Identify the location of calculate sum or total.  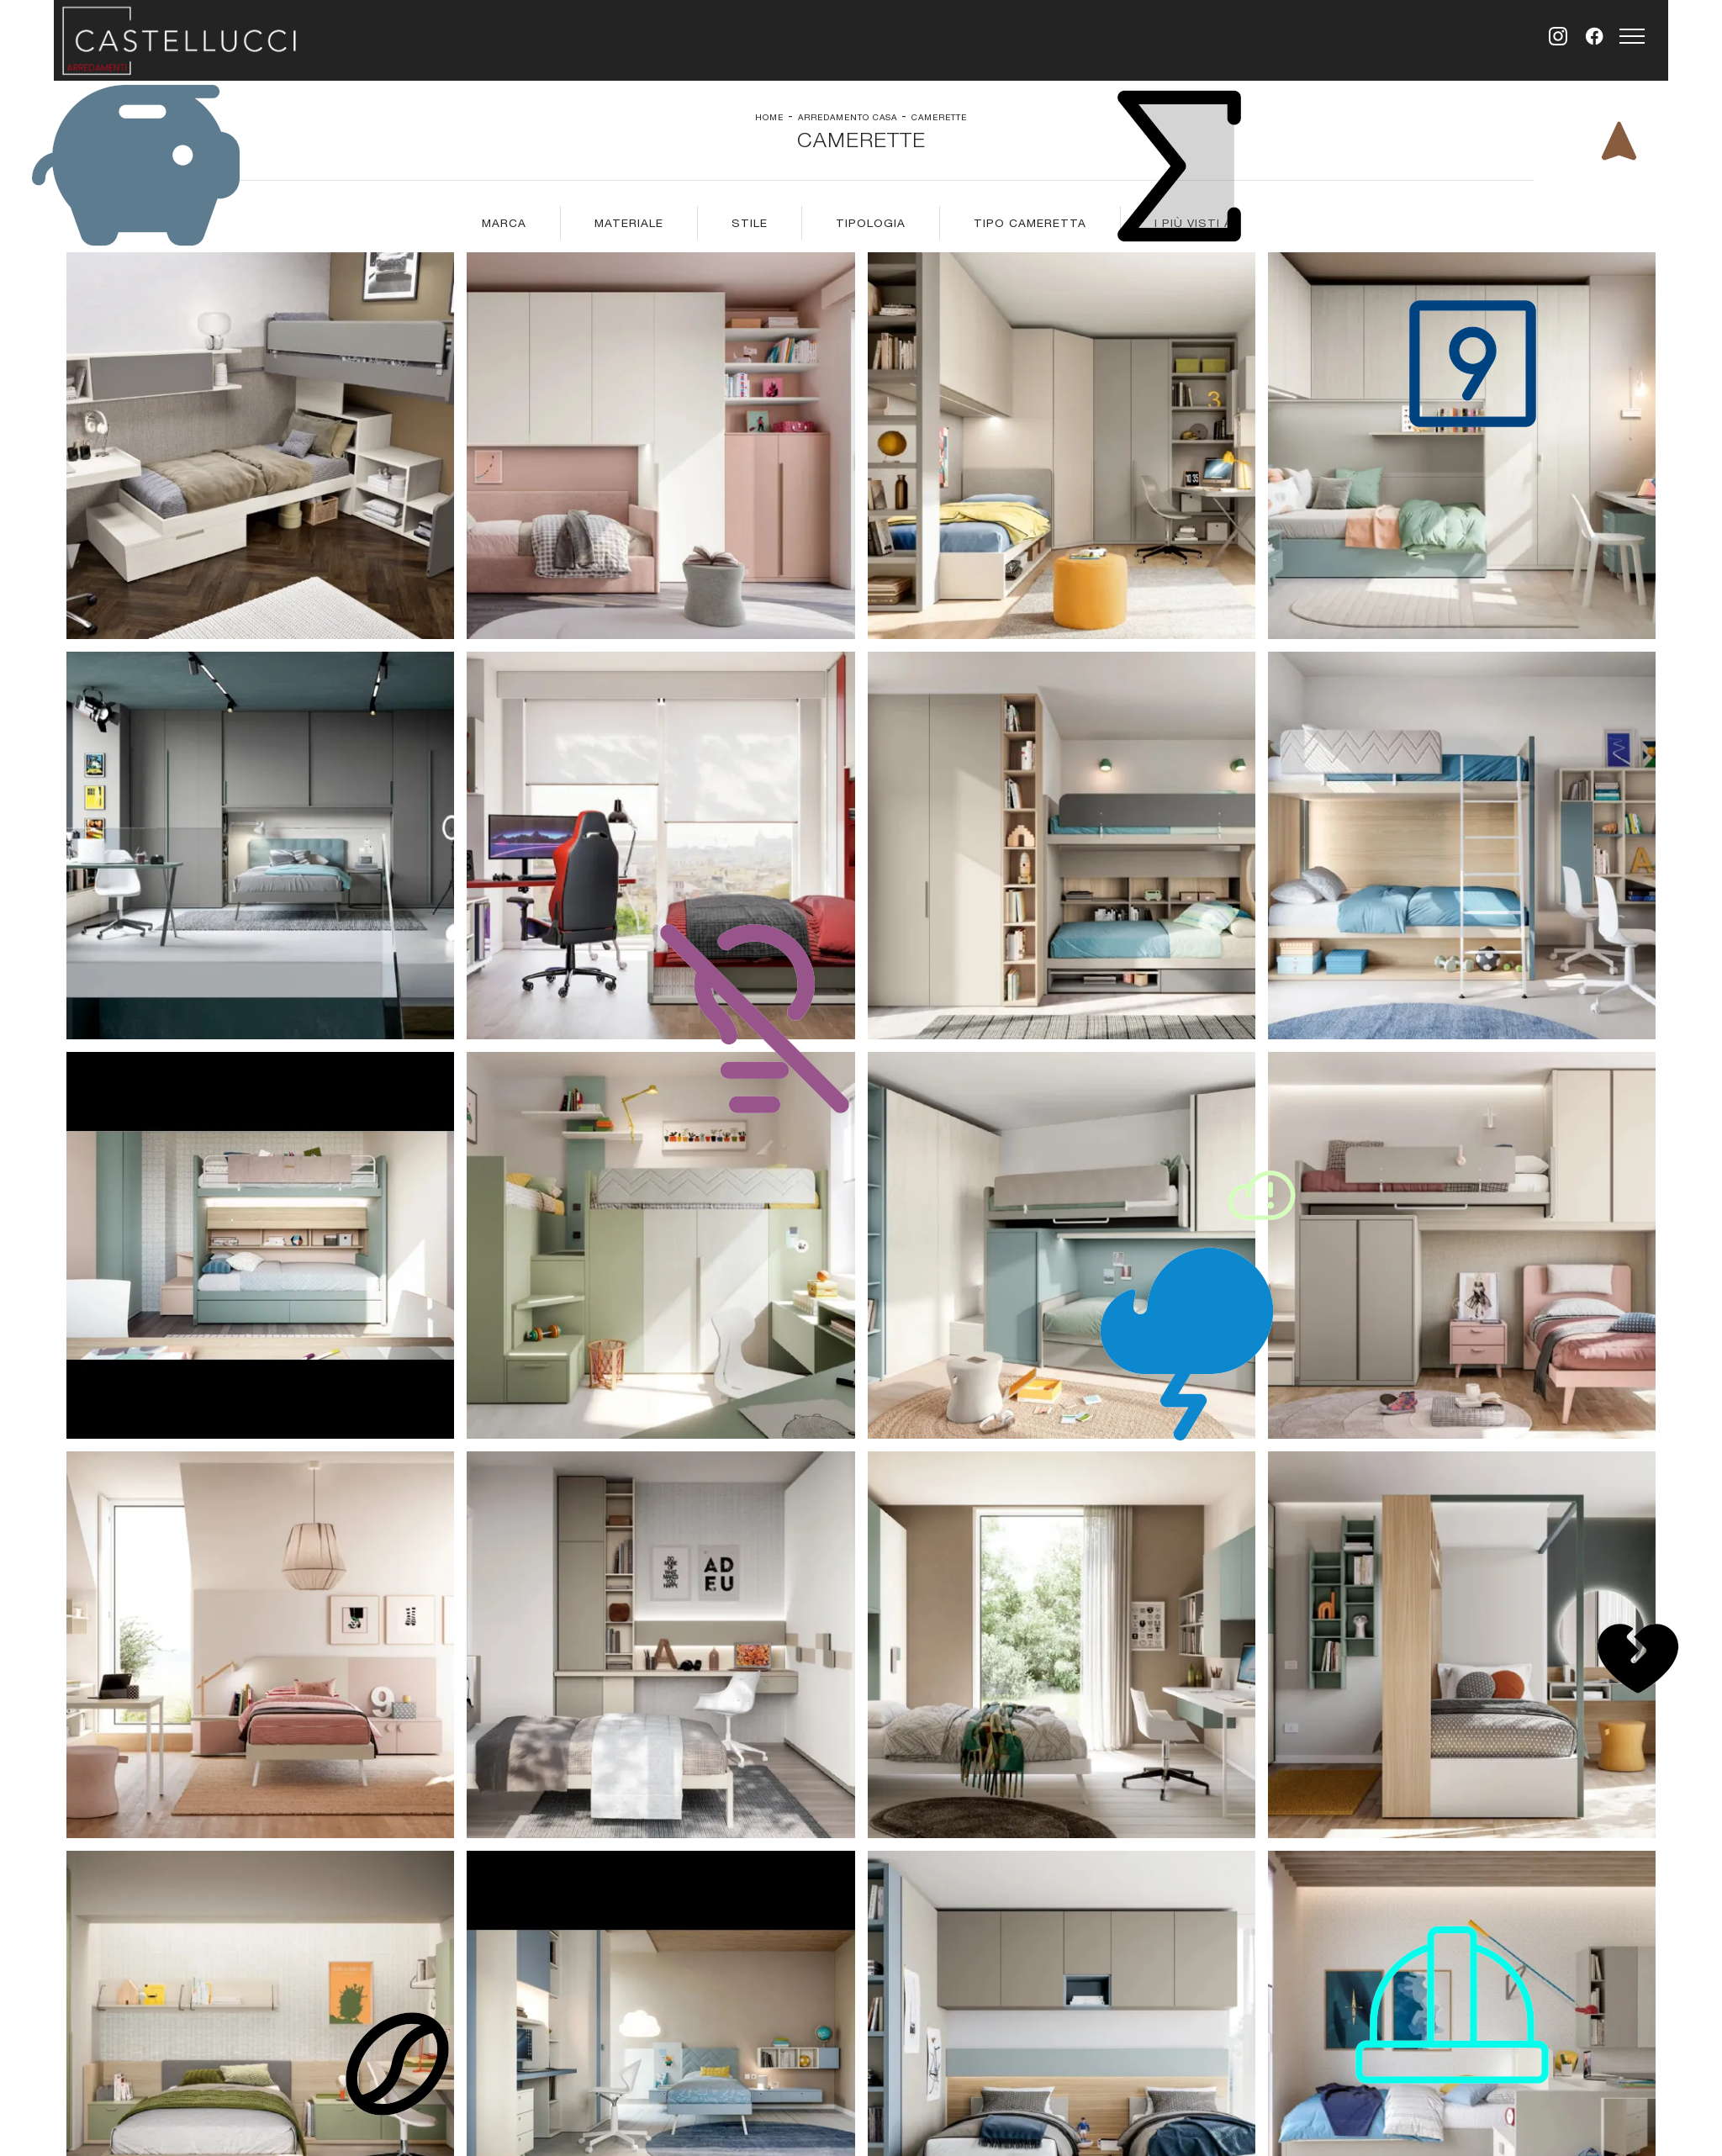
(1179, 166).